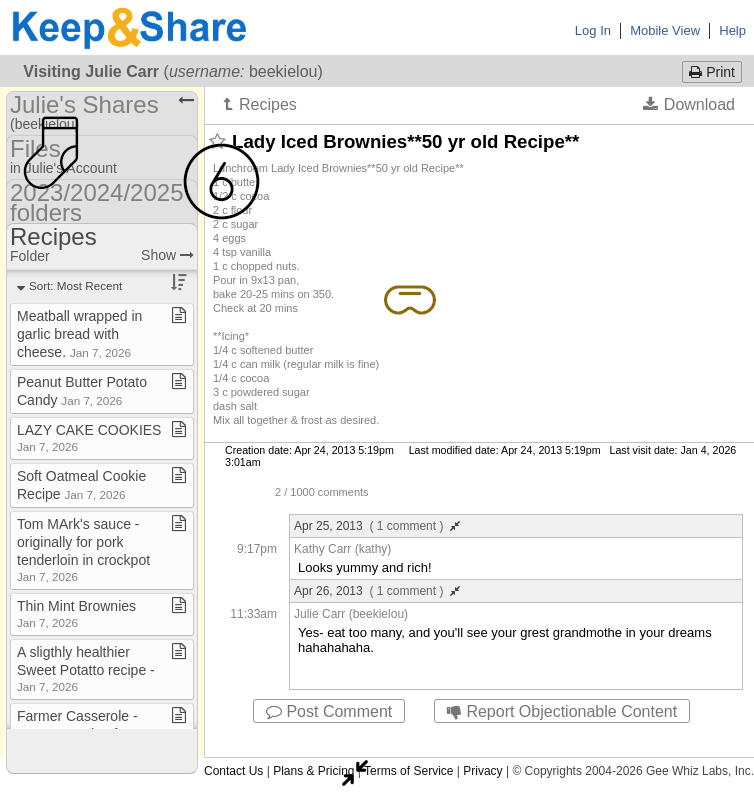  Describe the element at coordinates (355, 773) in the screenshot. I see `minimize or collapse window` at that location.